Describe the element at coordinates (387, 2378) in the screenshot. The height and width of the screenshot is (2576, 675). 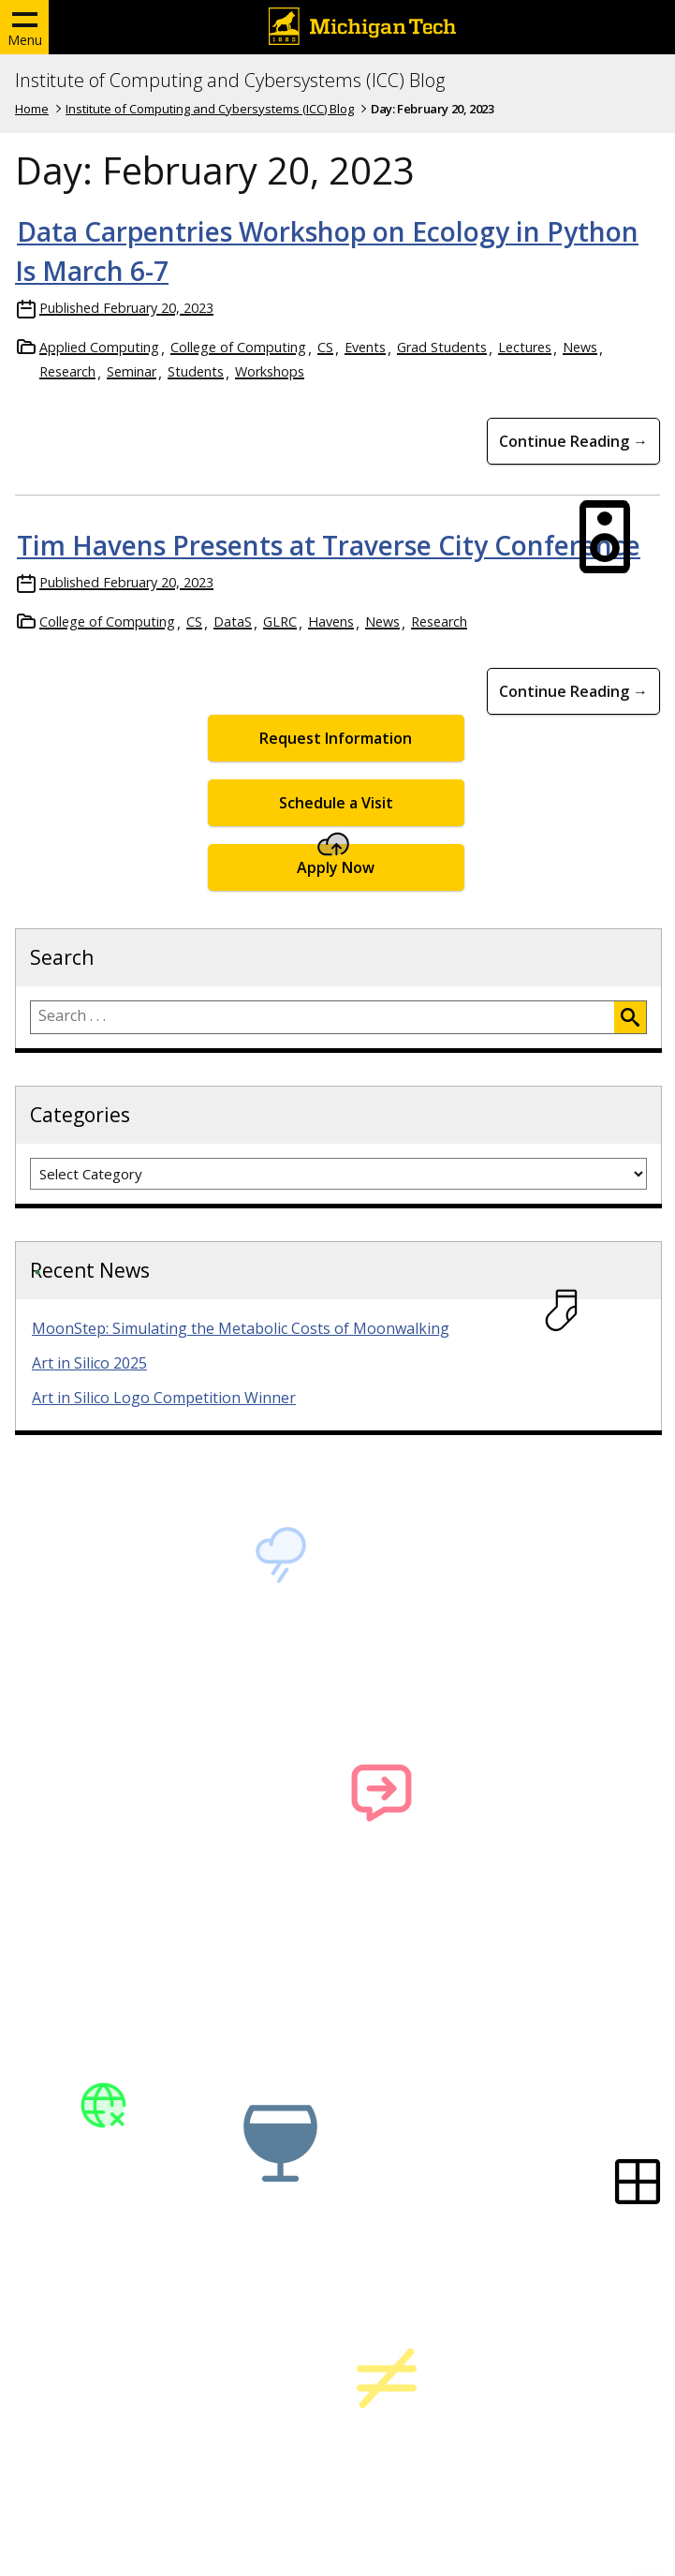
I see `indicates values are not equal or mismatched` at that location.